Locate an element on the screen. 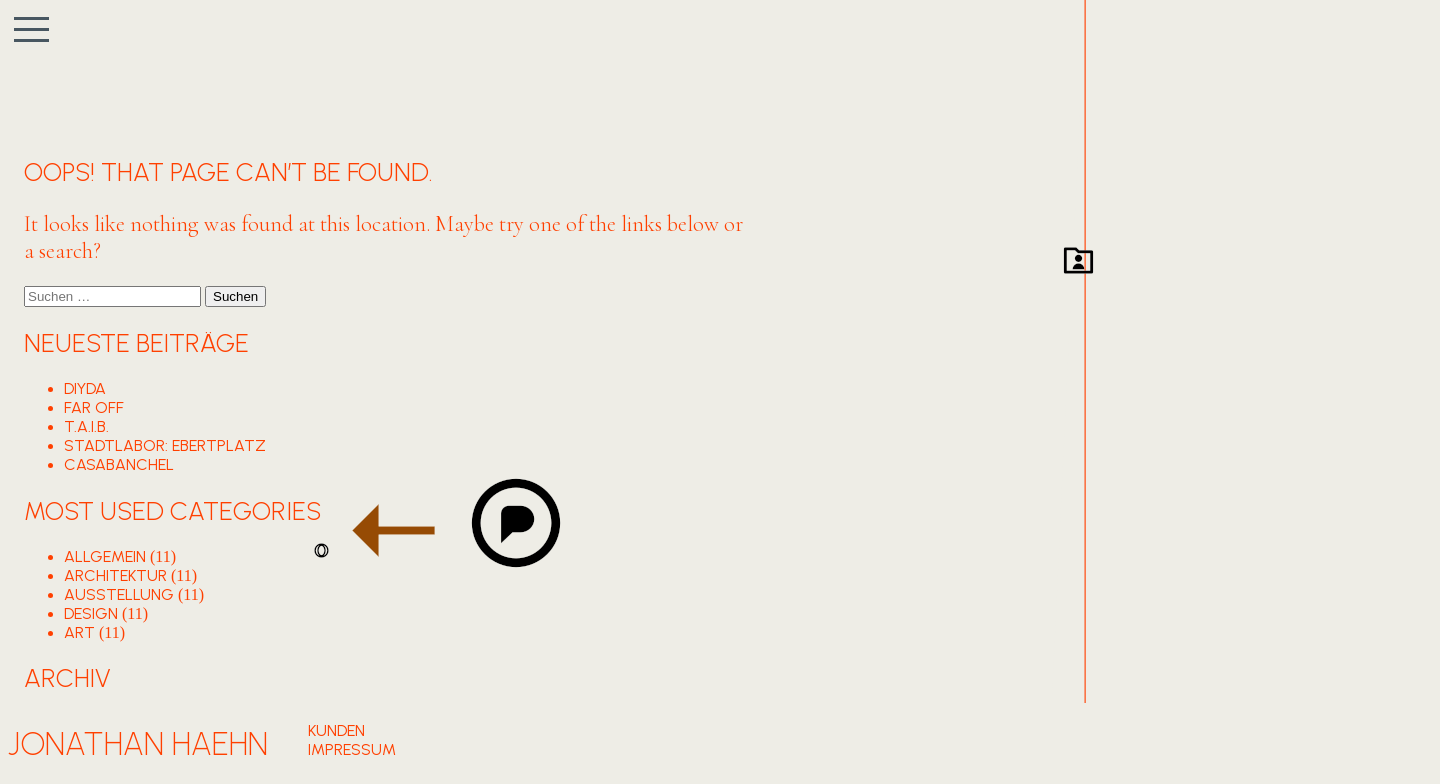  go back to the previous page is located at coordinates (393, 530).